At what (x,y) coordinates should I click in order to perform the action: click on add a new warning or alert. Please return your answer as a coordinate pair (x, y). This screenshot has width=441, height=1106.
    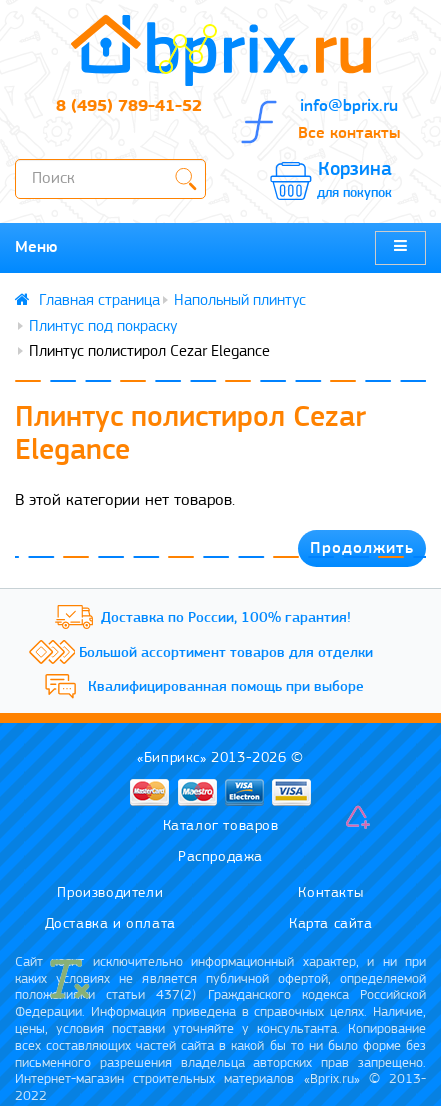
    Looking at the image, I should click on (358, 817).